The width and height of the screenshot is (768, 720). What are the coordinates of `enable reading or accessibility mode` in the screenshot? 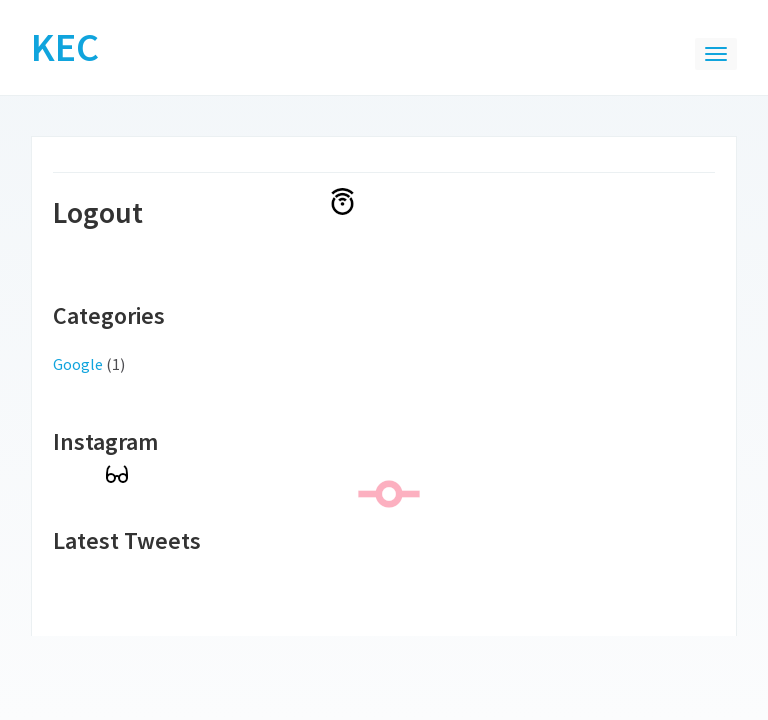 It's located at (117, 475).